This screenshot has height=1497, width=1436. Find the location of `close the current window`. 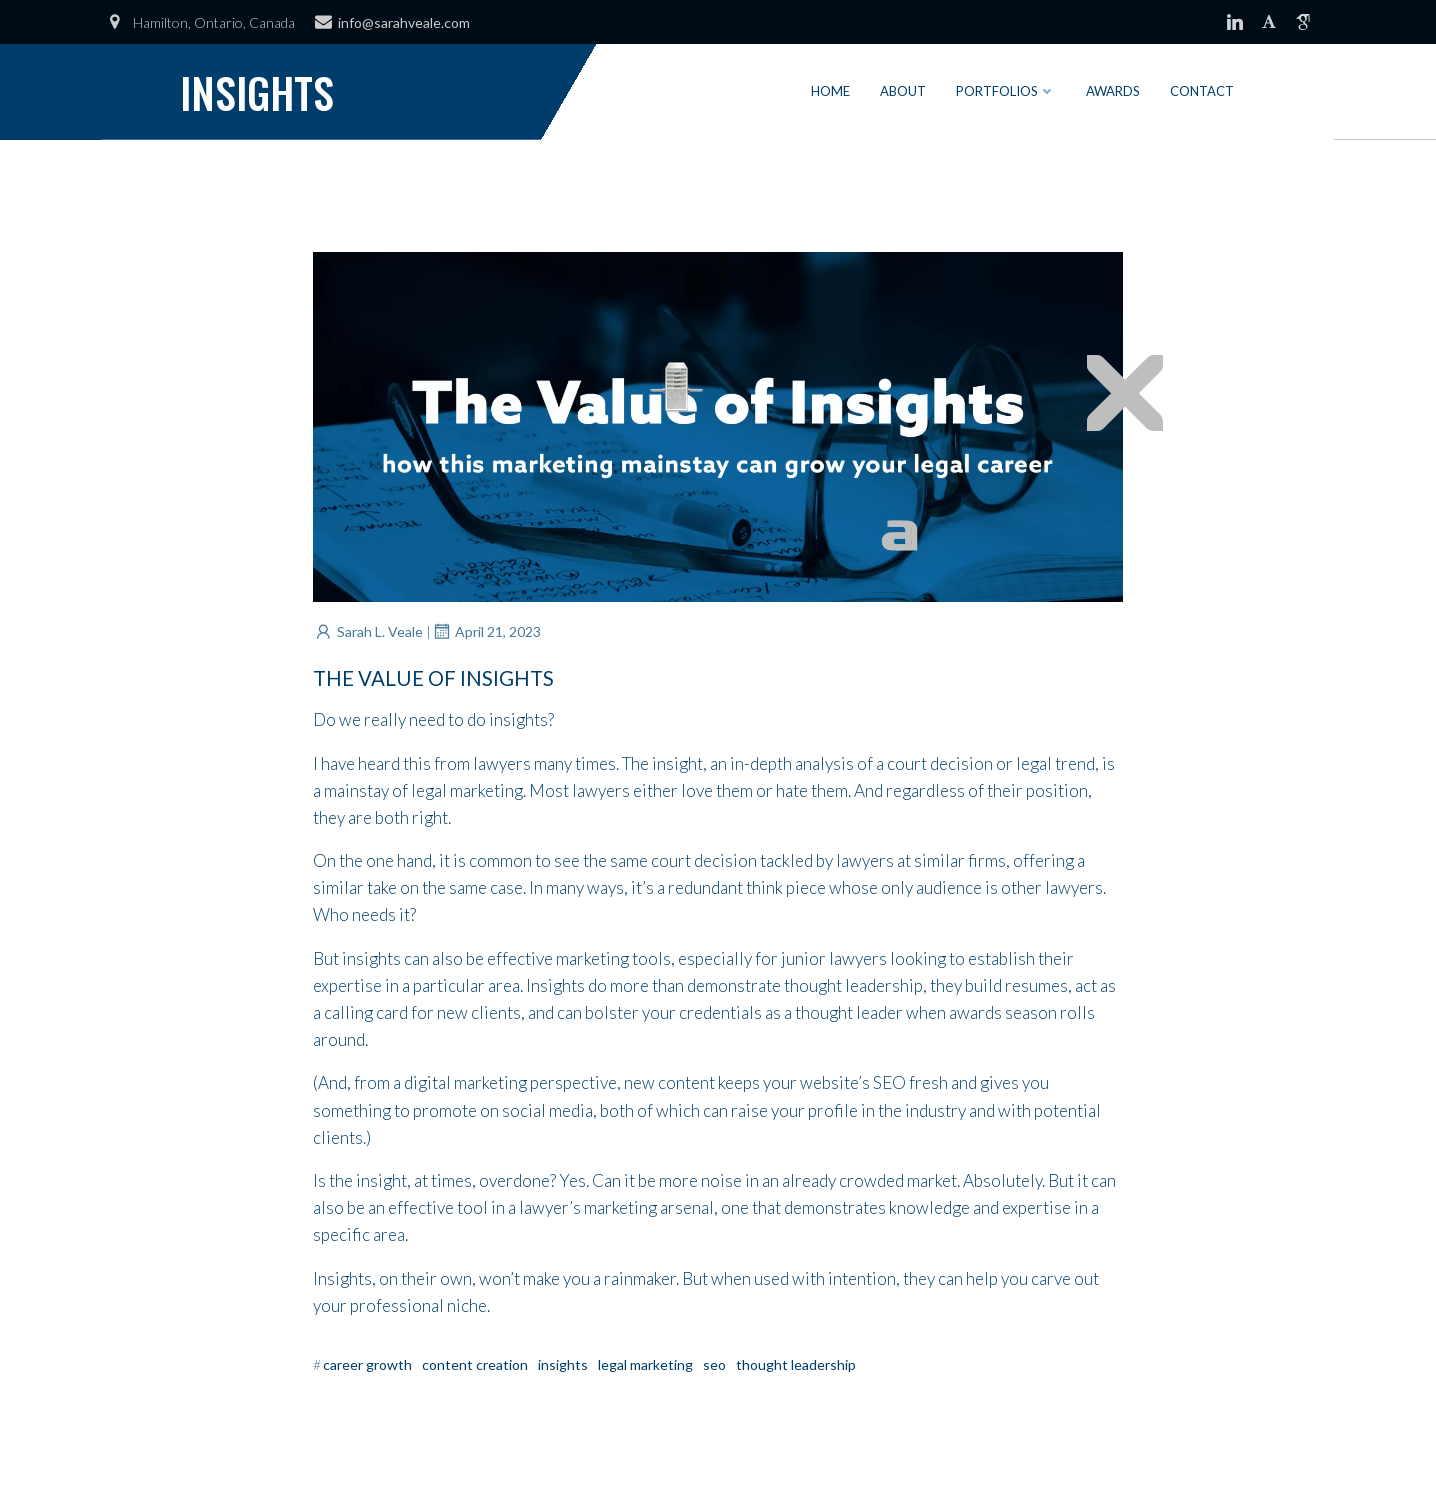

close the current window is located at coordinates (1125, 393).